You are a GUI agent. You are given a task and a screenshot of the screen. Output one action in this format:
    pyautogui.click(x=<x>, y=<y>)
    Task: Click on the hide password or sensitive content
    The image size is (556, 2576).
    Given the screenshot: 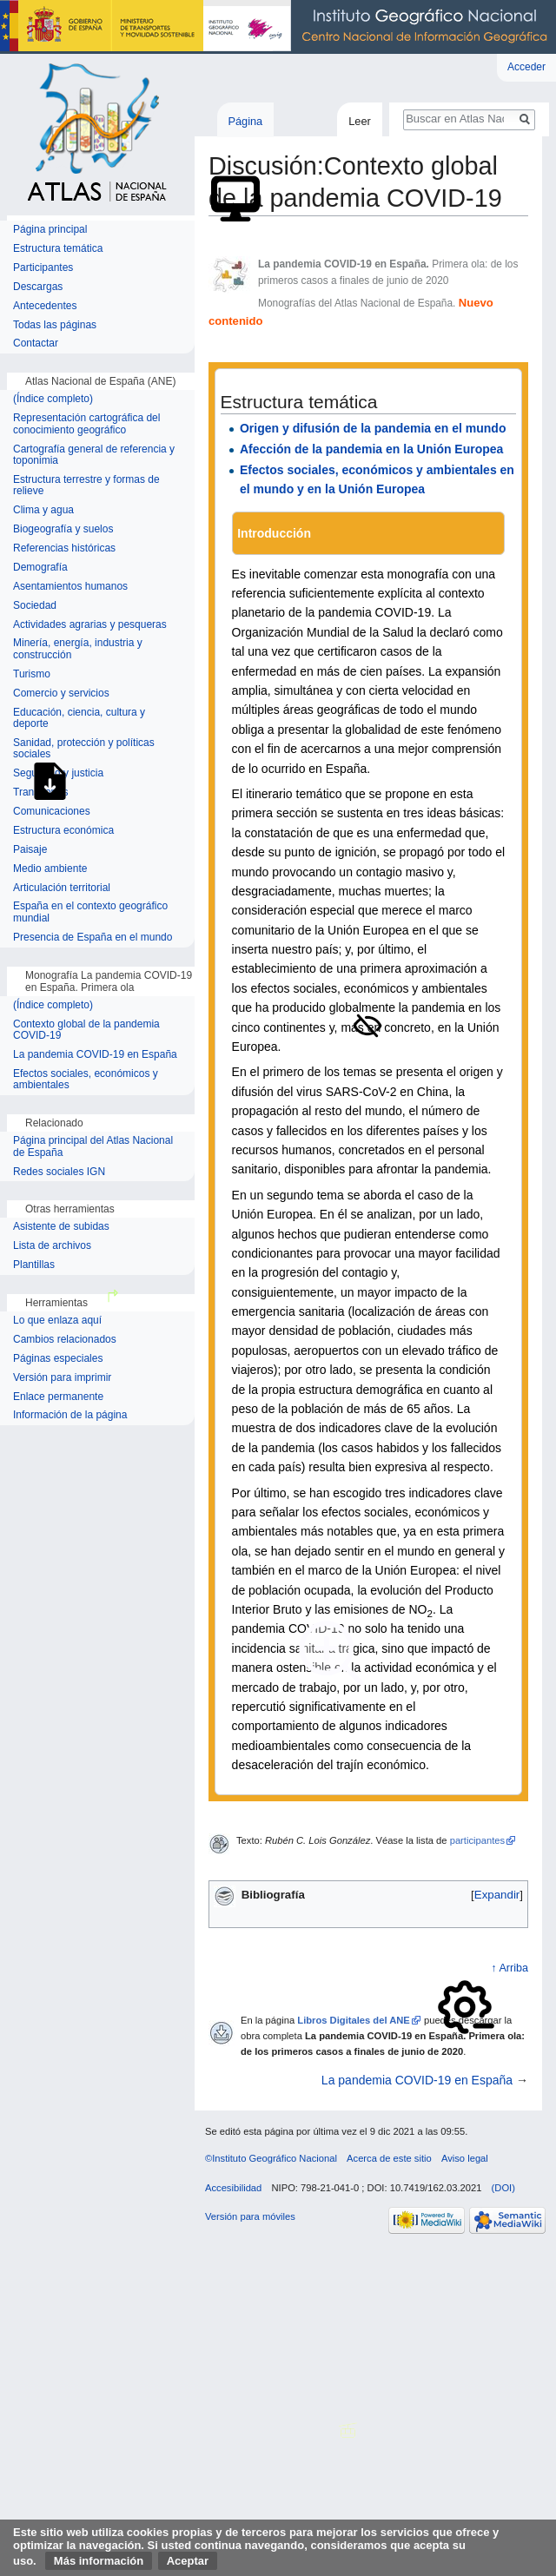 What is the action you would take?
    pyautogui.click(x=367, y=1026)
    